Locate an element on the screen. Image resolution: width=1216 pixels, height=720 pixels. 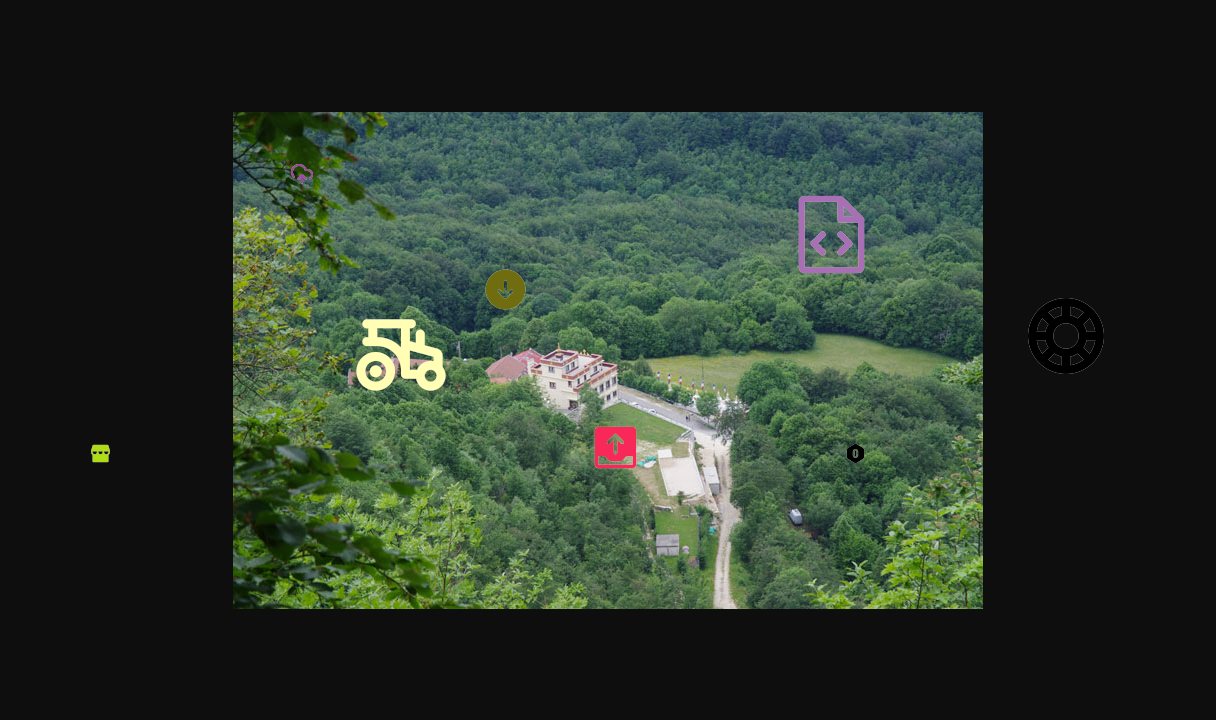
browse or open the store is located at coordinates (100, 453).